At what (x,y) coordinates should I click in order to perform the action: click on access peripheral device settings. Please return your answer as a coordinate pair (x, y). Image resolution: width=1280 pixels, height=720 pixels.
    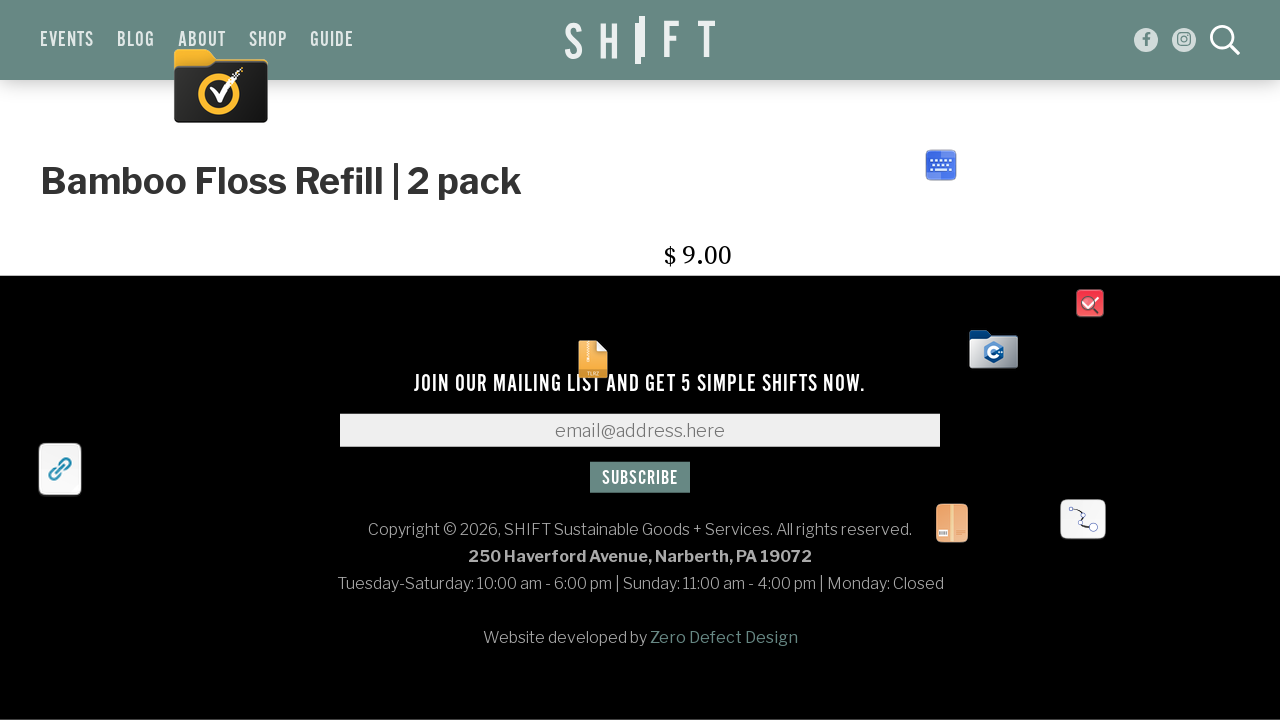
    Looking at the image, I should click on (941, 165).